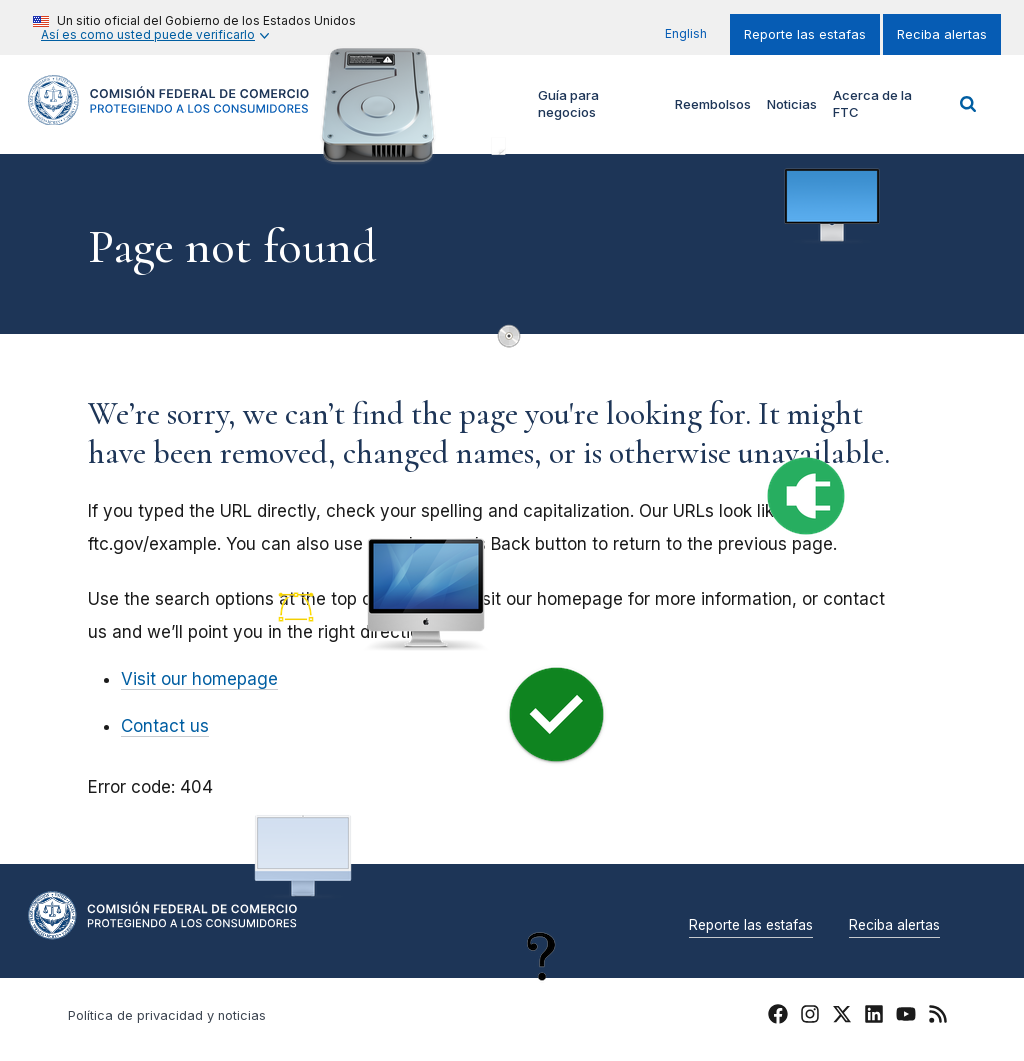  Describe the element at coordinates (556, 714) in the screenshot. I see `confirm or approve an action` at that location.